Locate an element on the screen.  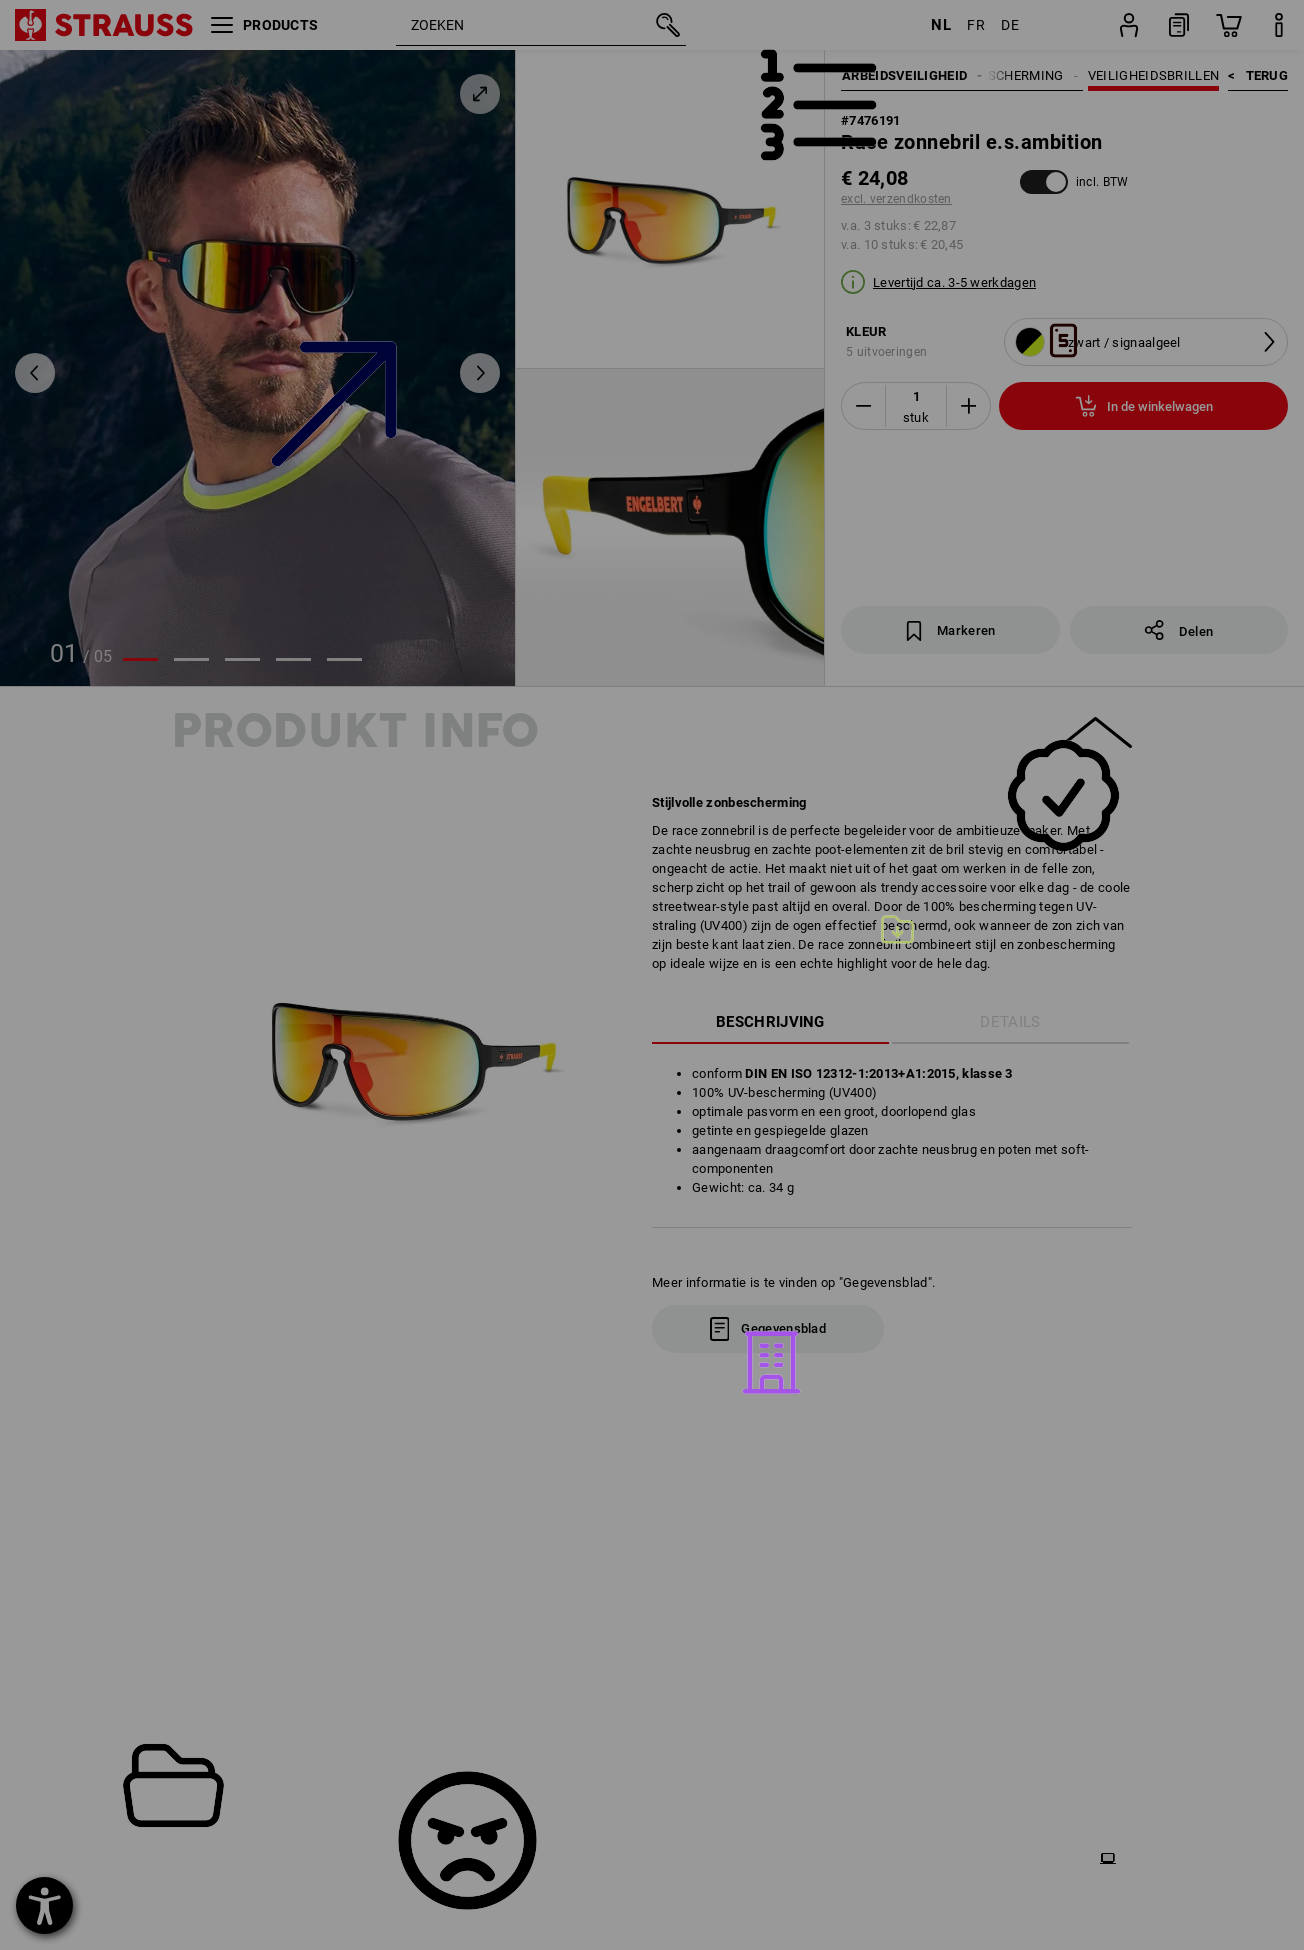
format text as a numbered list is located at coordinates (821, 105).